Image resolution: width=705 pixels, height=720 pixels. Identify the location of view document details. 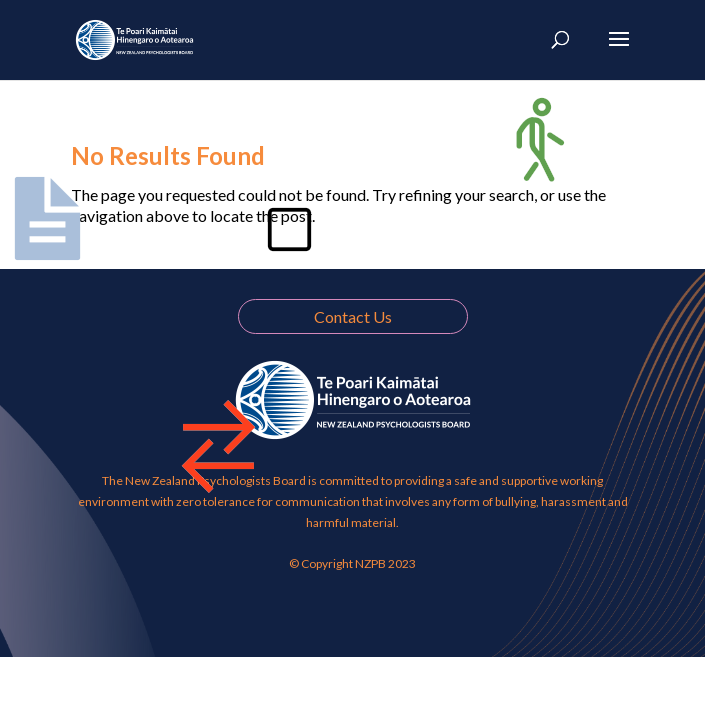
(47, 218).